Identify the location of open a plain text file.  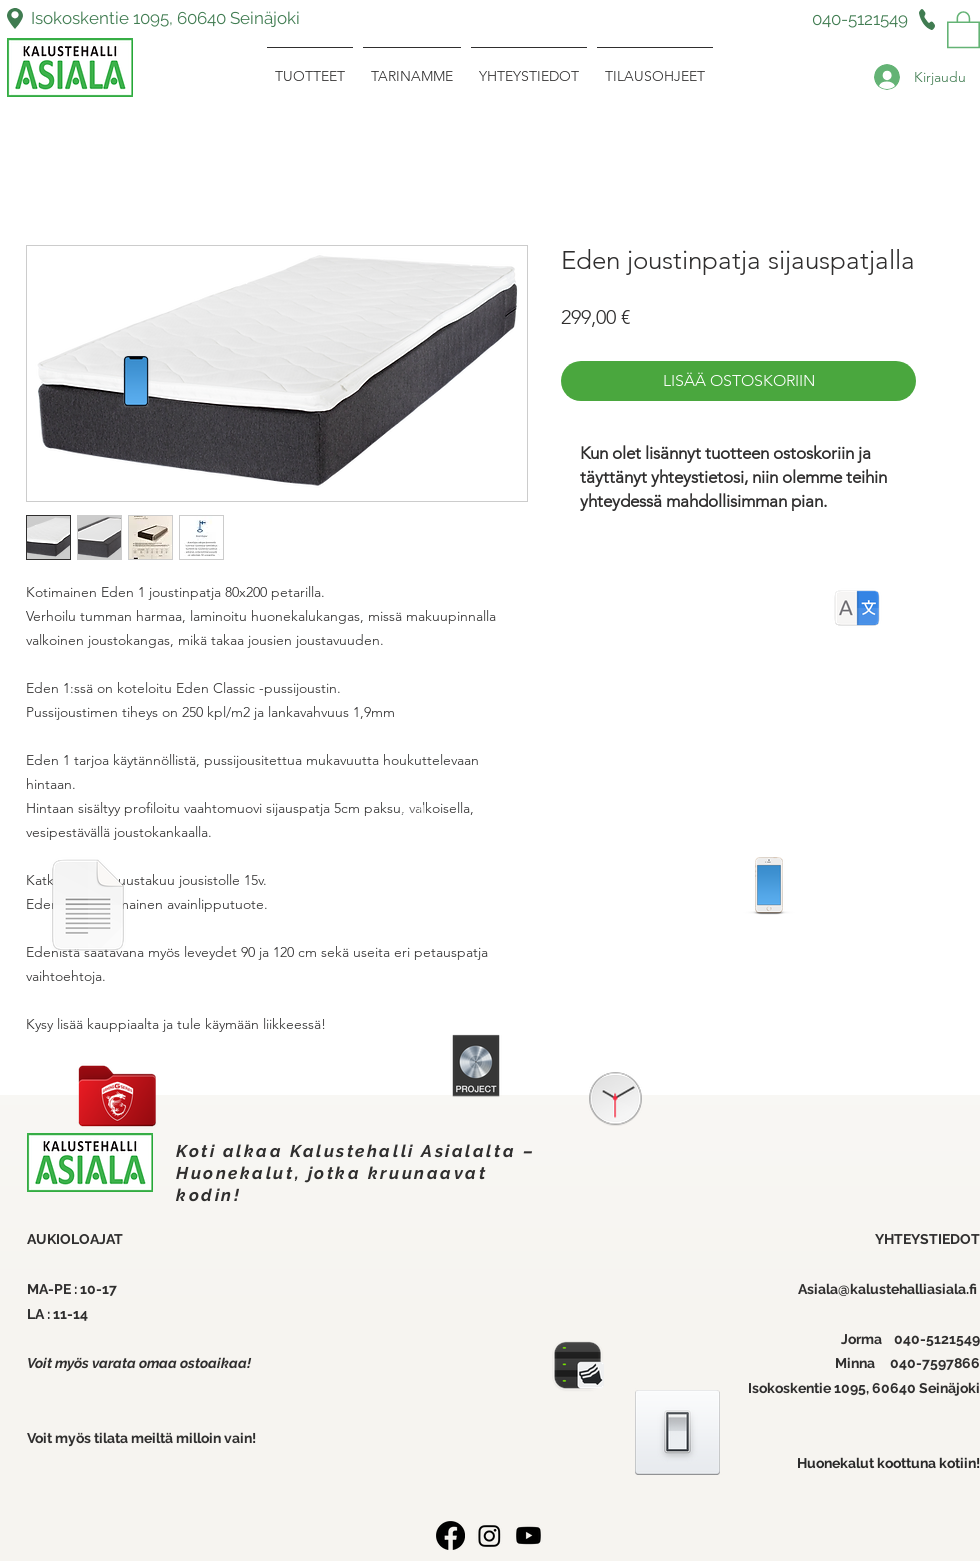
(88, 905).